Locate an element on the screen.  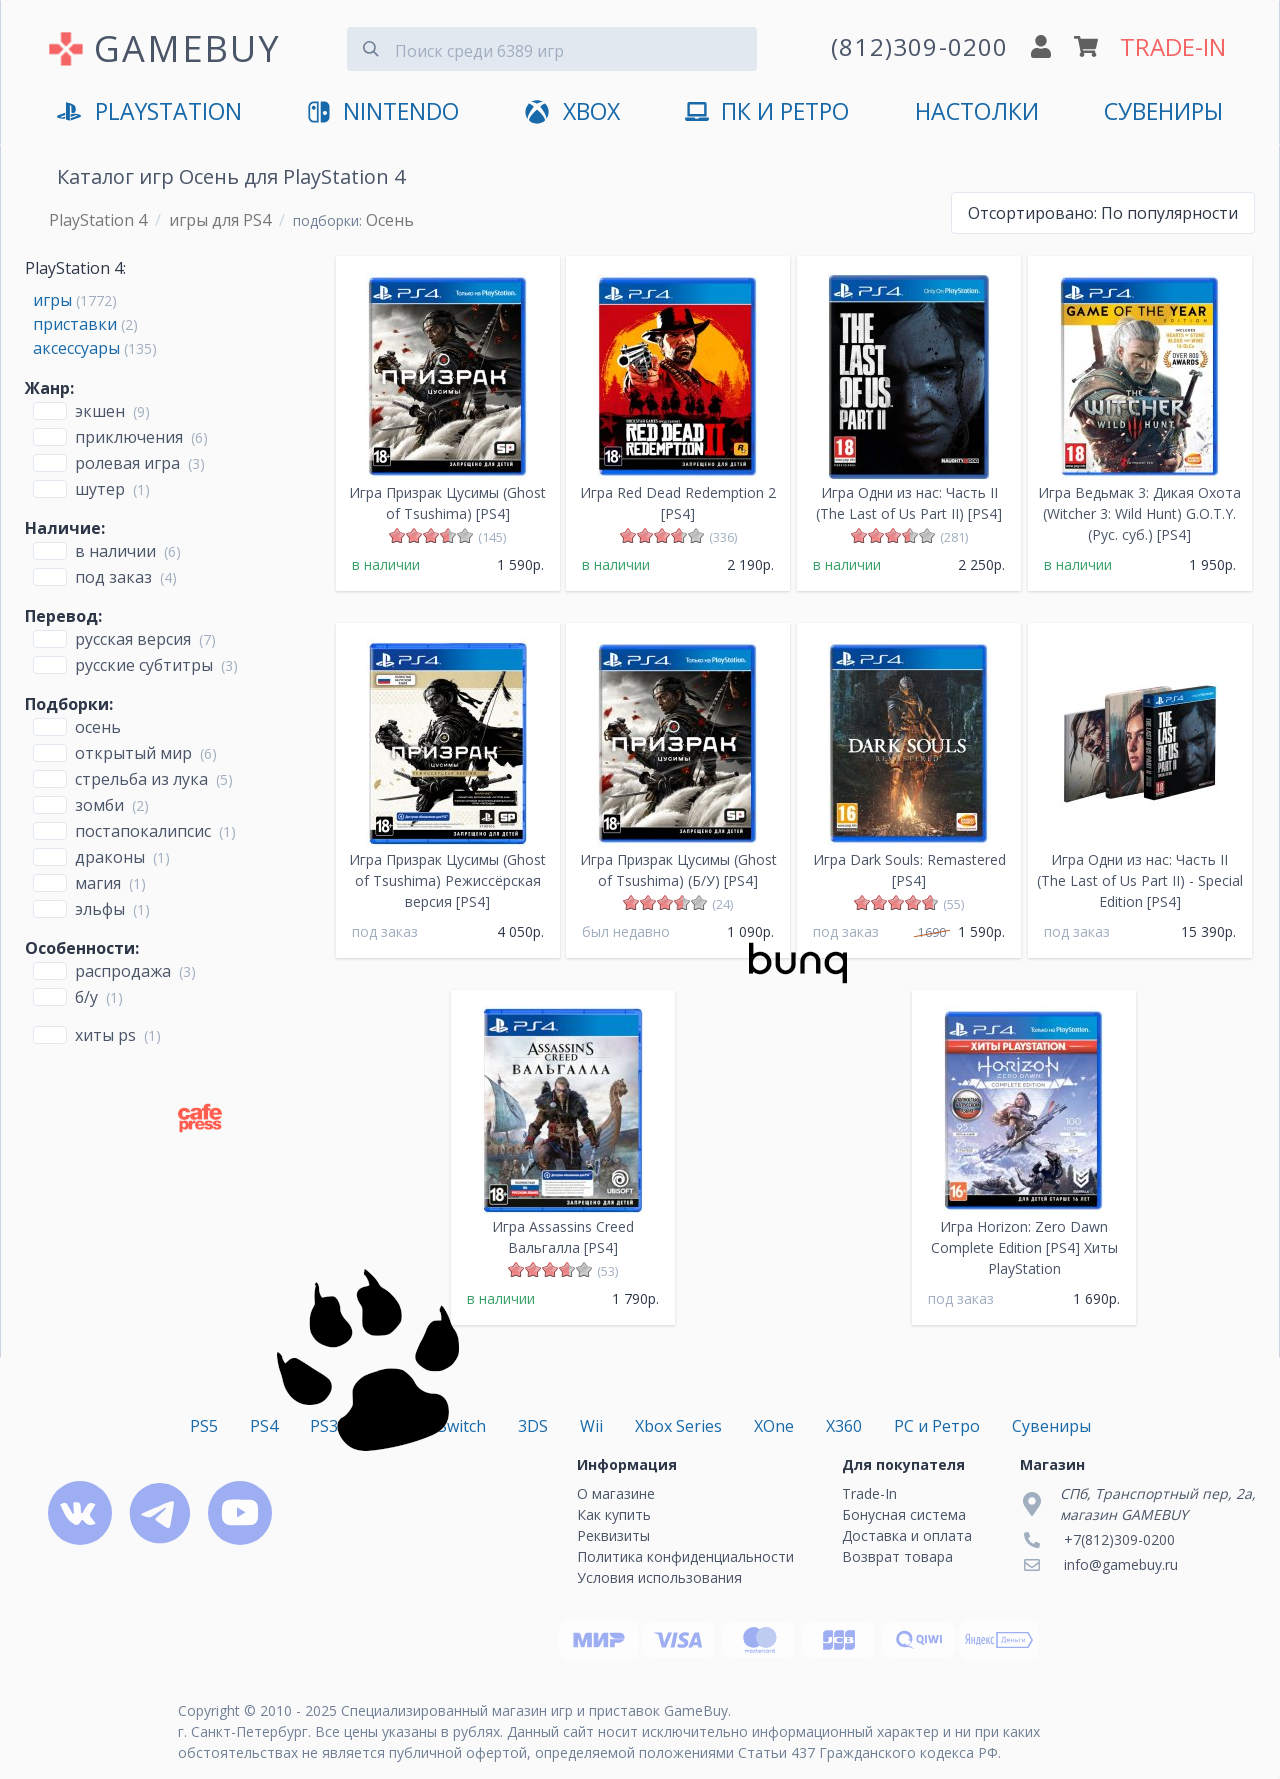
lazarus IDE logo is located at coordinates (368, 1360).